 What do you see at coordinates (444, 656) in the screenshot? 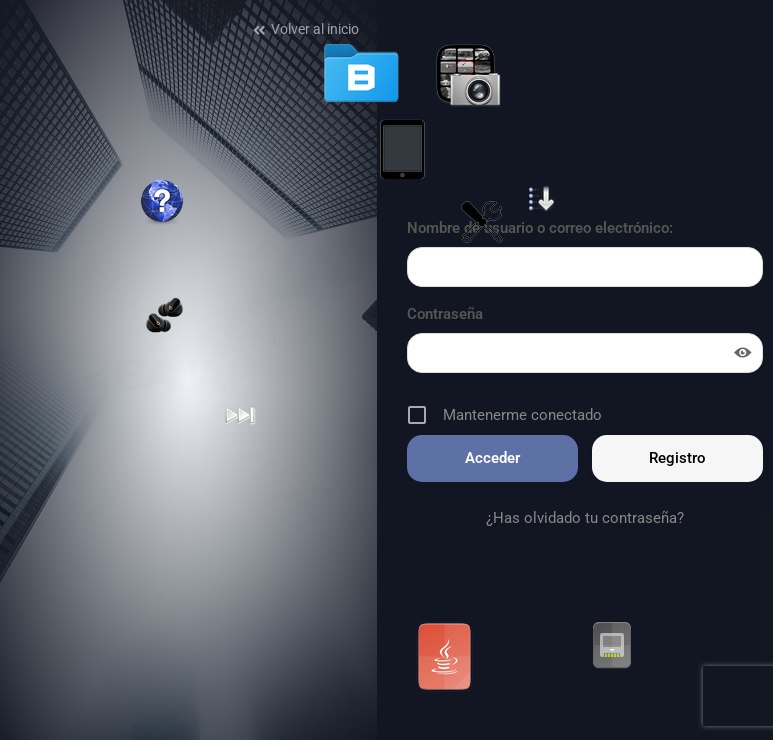
I see `indicates a java source code file` at bounding box center [444, 656].